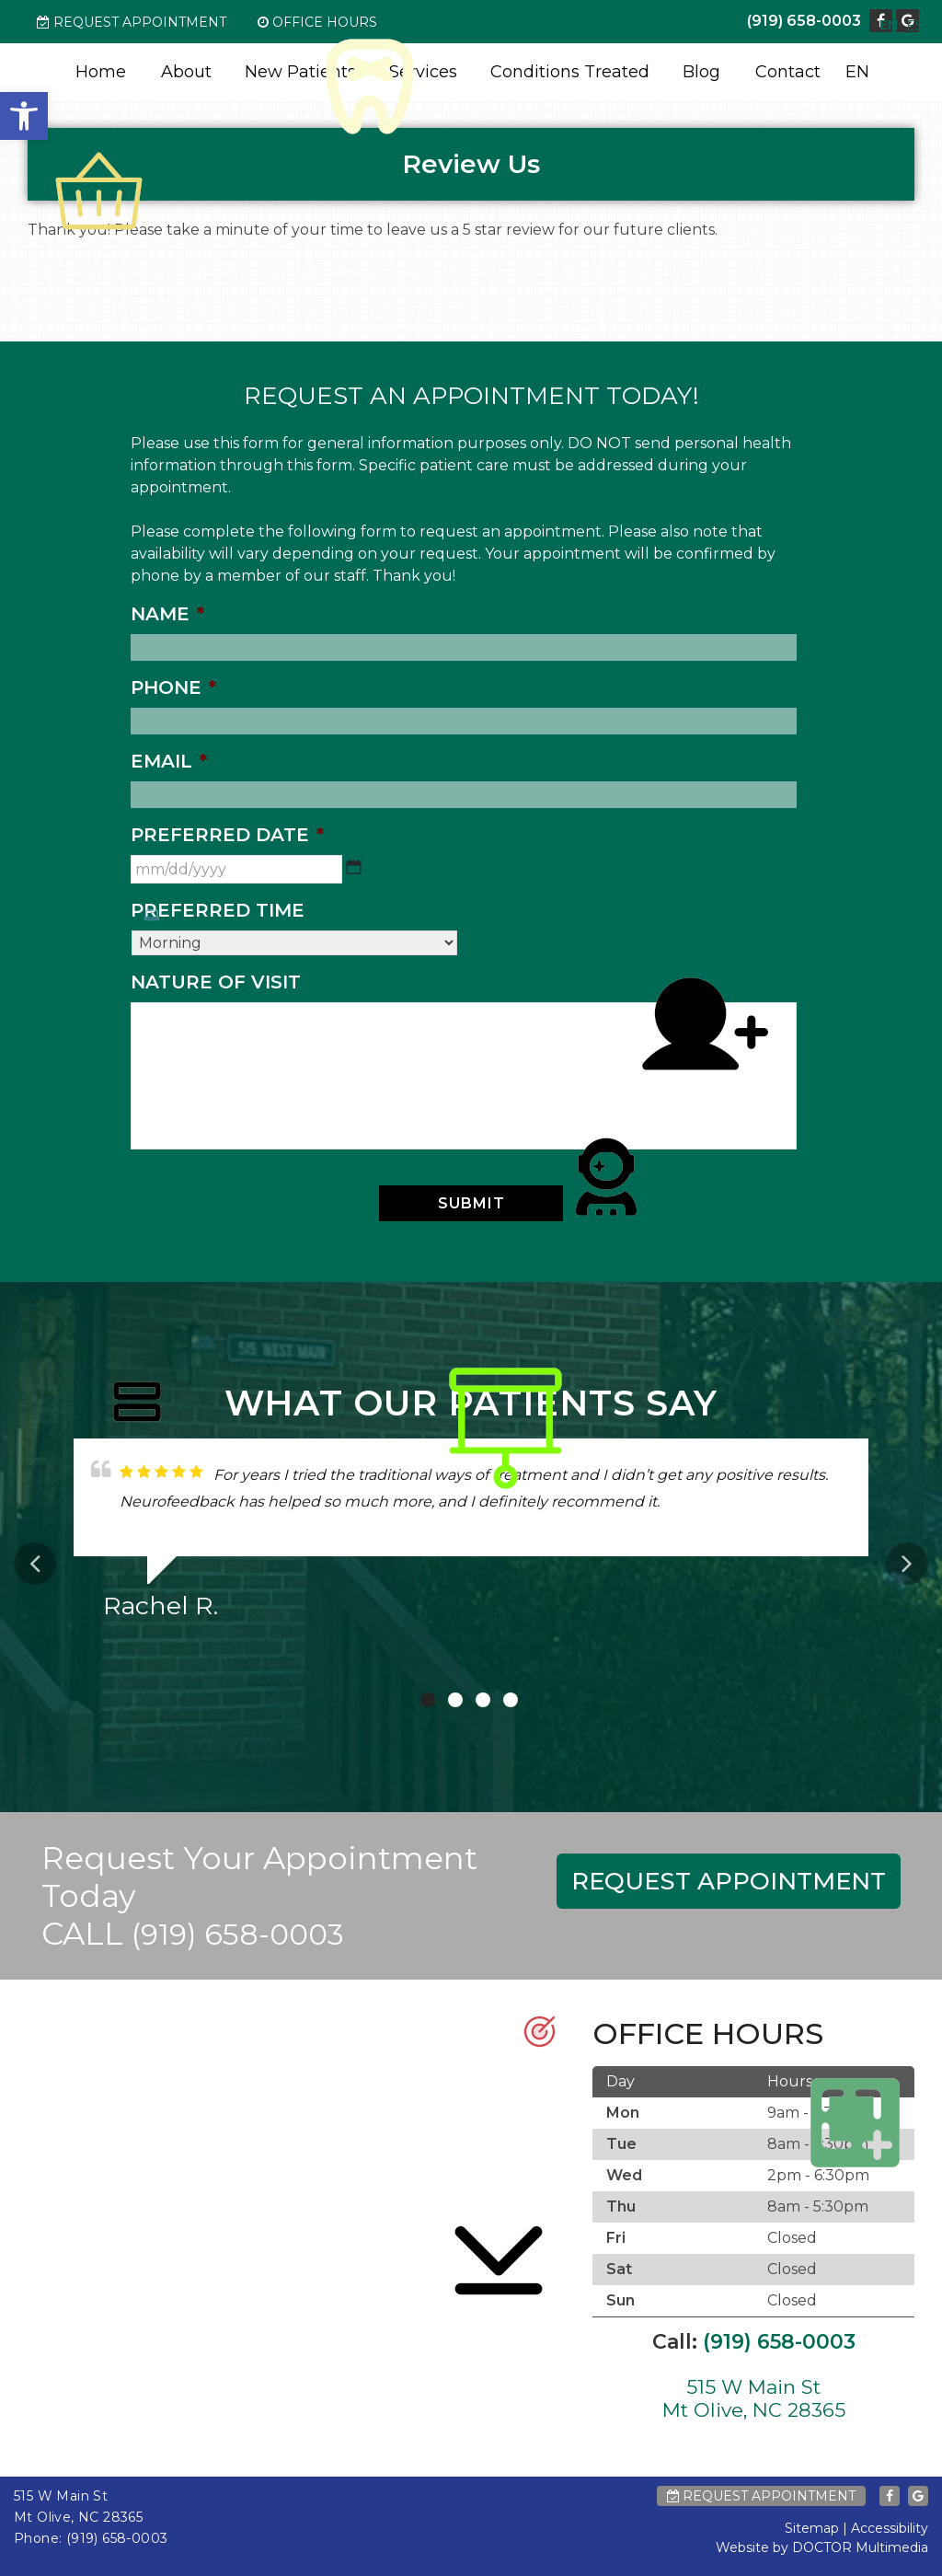 The height and width of the screenshot is (2576, 942). I want to click on add a new contact or friend, so click(701, 1028).